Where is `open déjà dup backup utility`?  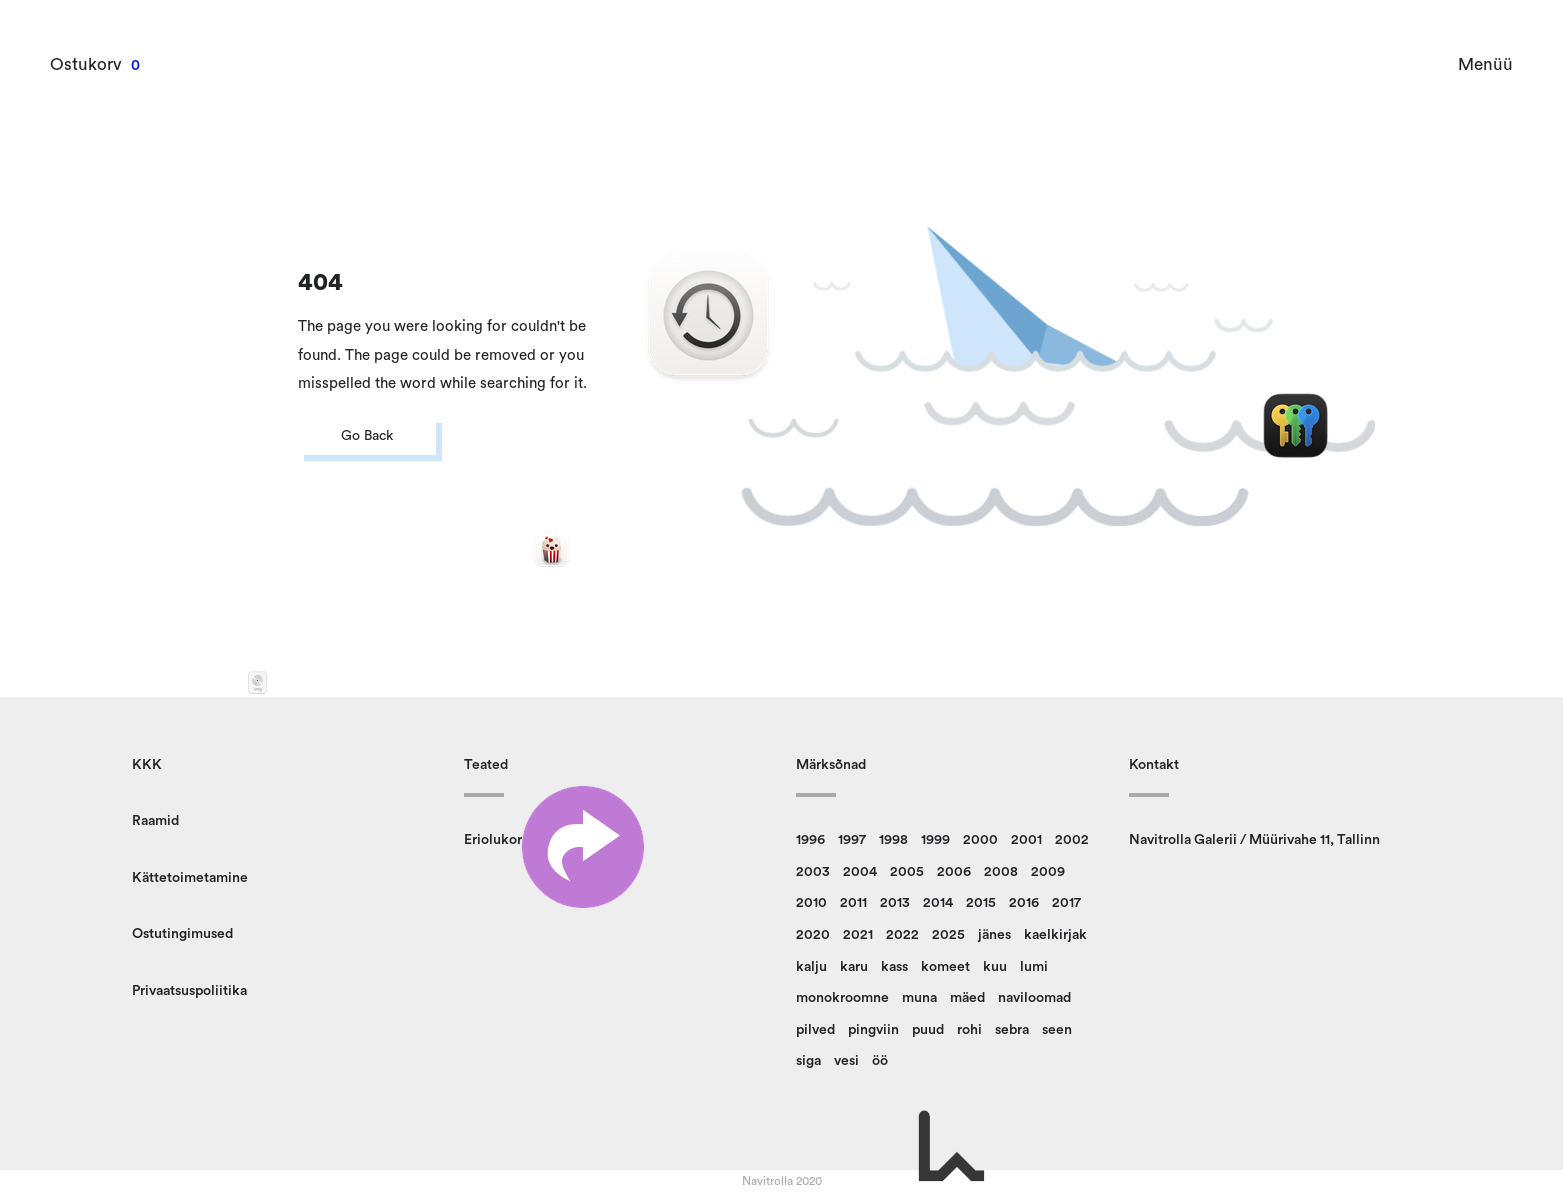 open déjà dup backup utility is located at coordinates (708, 315).